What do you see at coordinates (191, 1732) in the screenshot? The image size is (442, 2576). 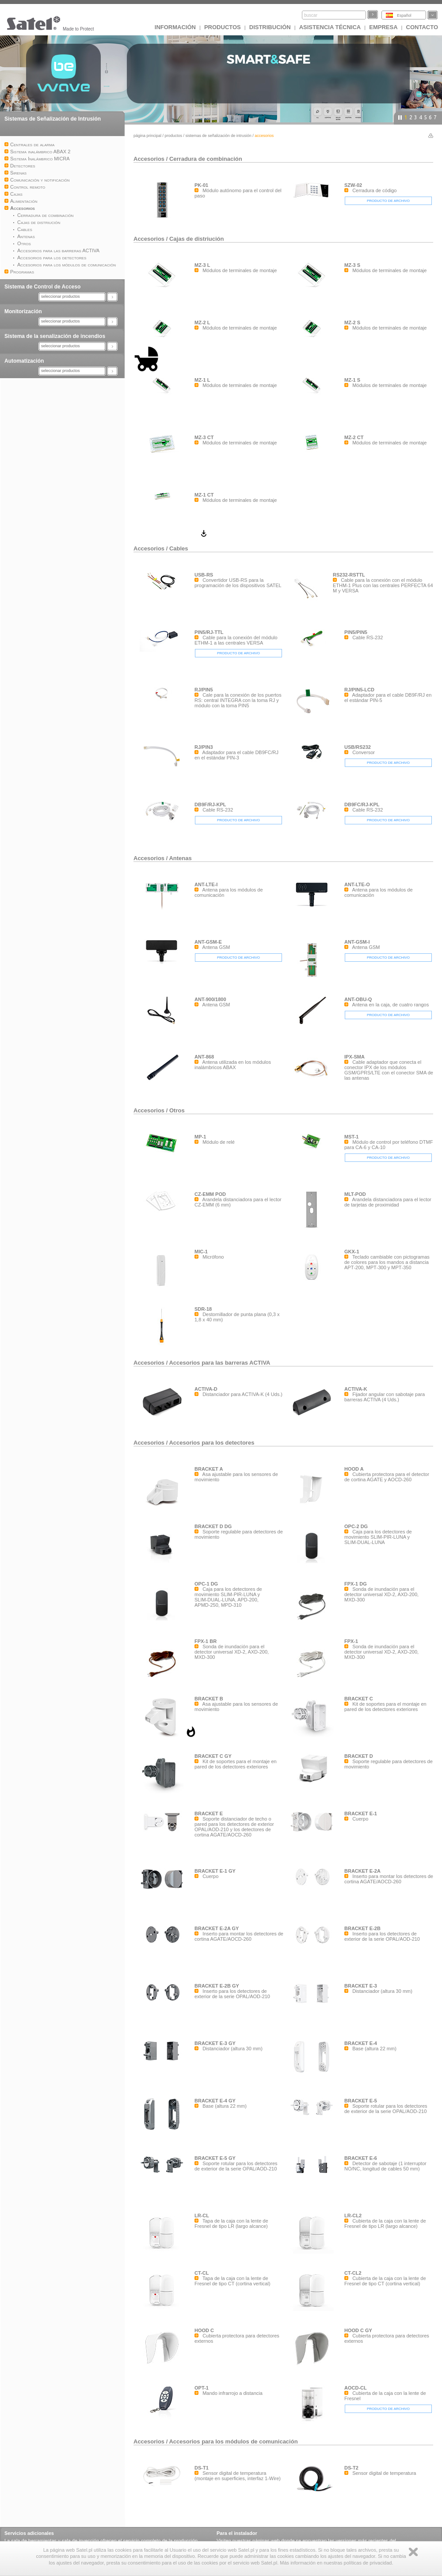 I see `view trending or popular content` at bounding box center [191, 1732].